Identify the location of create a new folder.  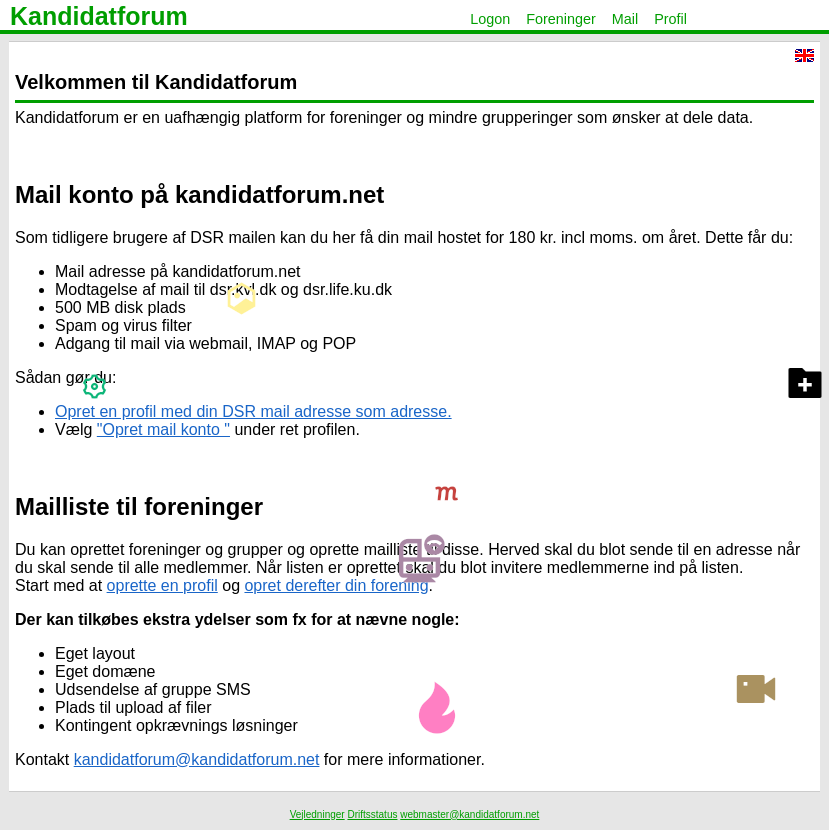
(805, 383).